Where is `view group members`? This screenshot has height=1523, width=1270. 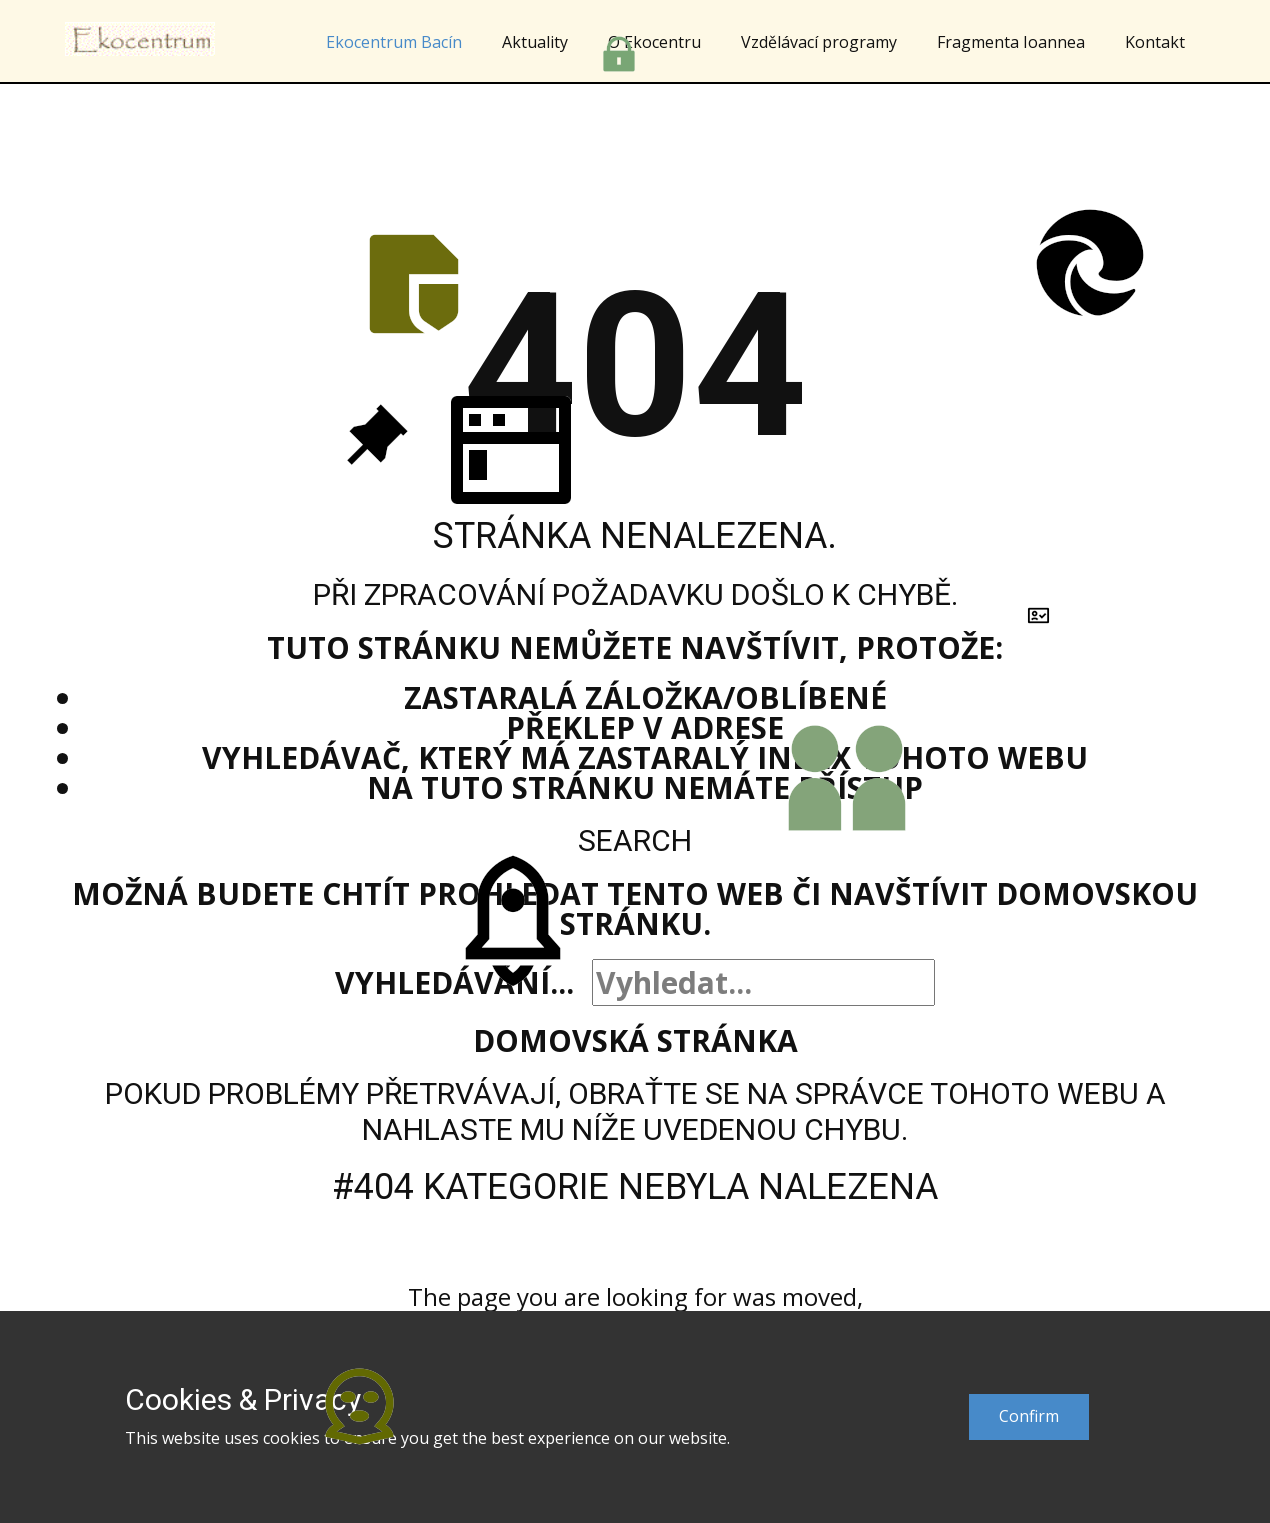
view group members is located at coordinates (847, 778).